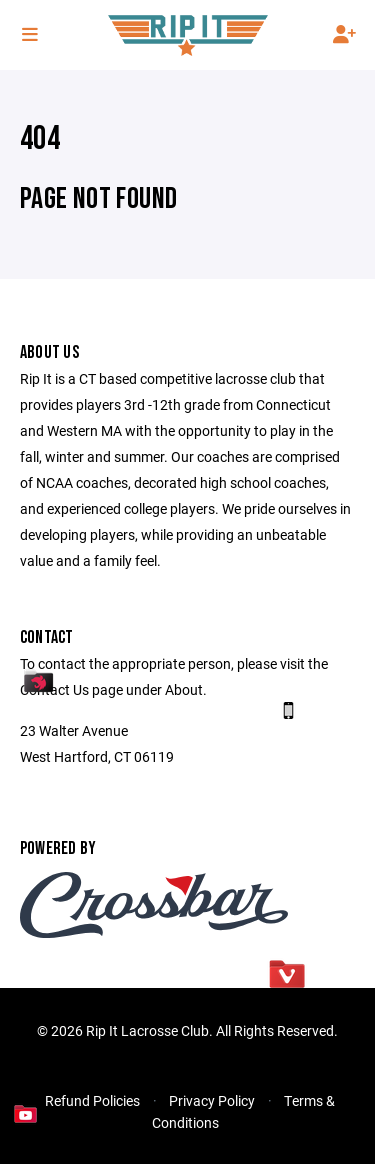 The width and height of the screenshot is (375, 1164). Describe the element at coordinates (287, 975) in the screenshot. I see `open vivaldi browser downloads folder` at that location.